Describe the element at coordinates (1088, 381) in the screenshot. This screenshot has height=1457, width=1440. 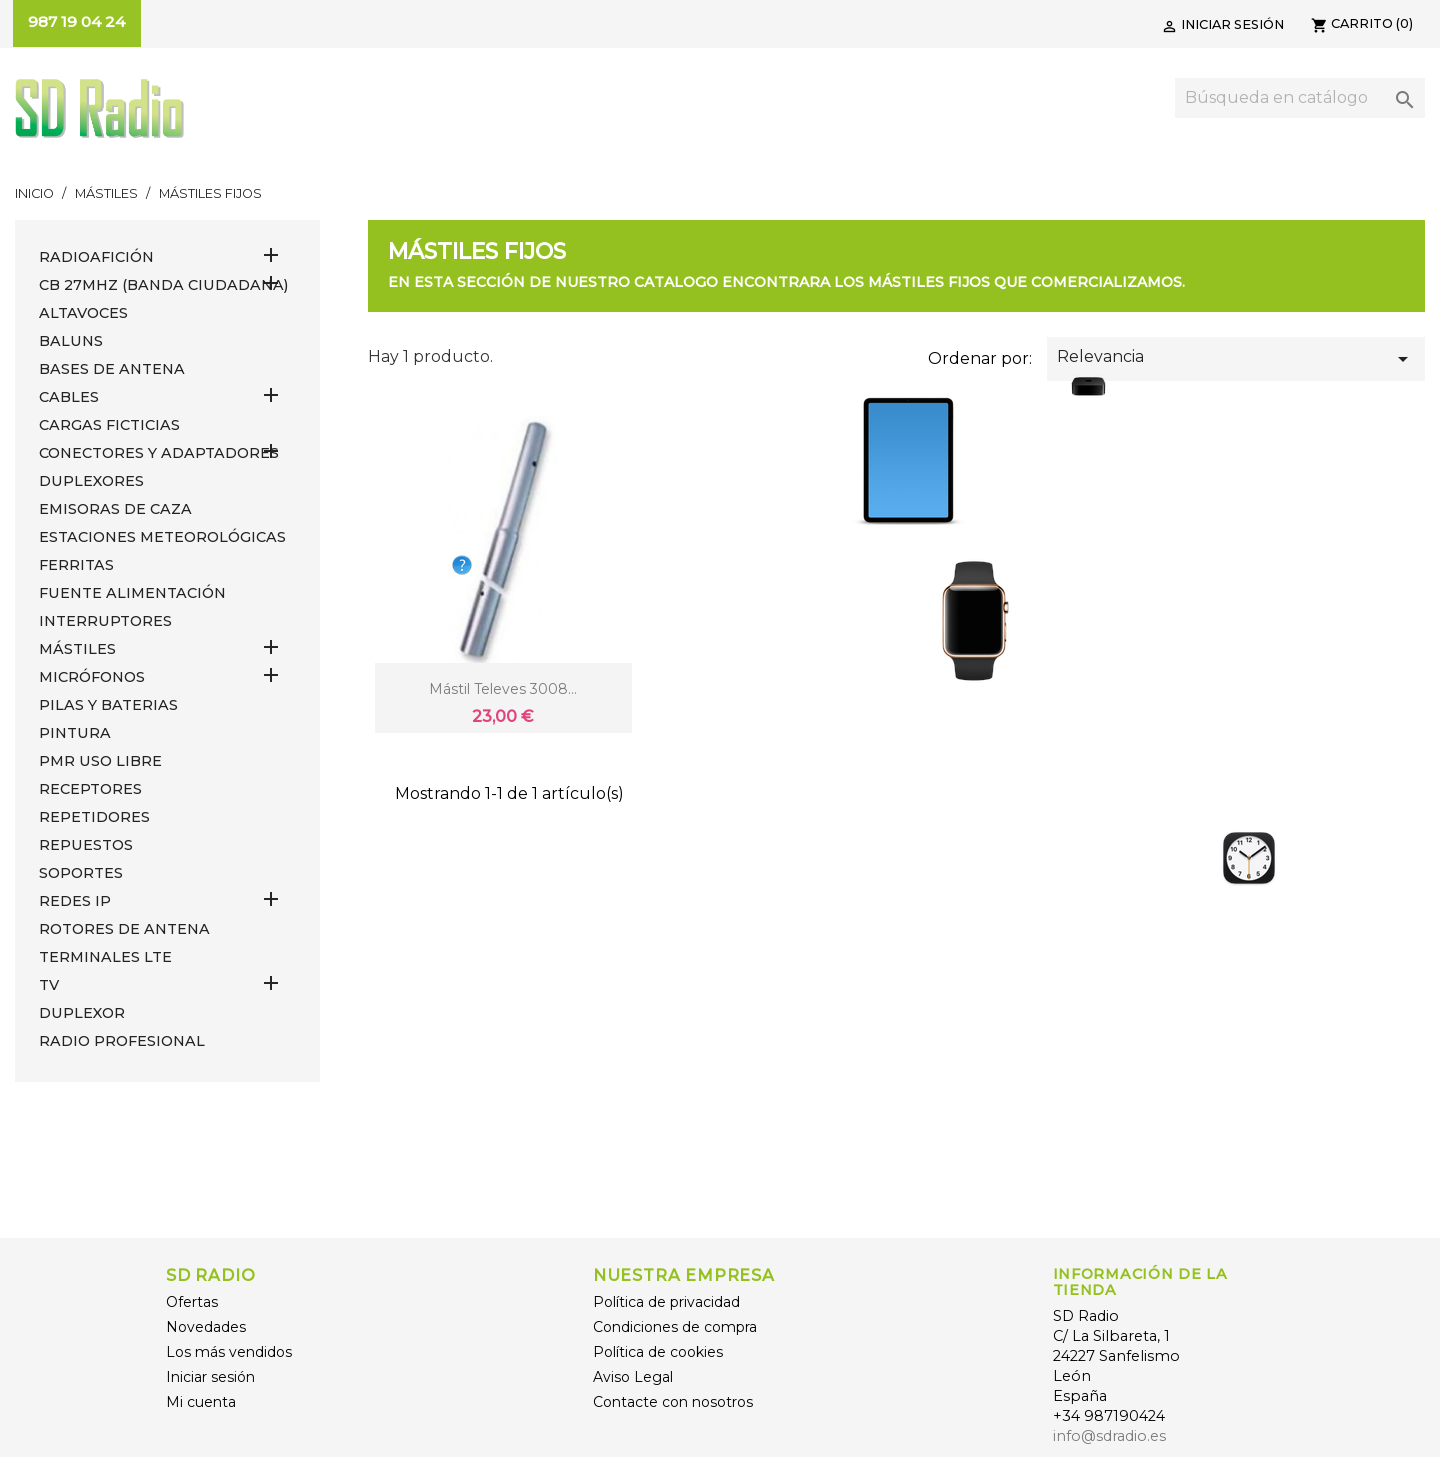
I see `apple tv 4k (3rd generation) device` at that location.